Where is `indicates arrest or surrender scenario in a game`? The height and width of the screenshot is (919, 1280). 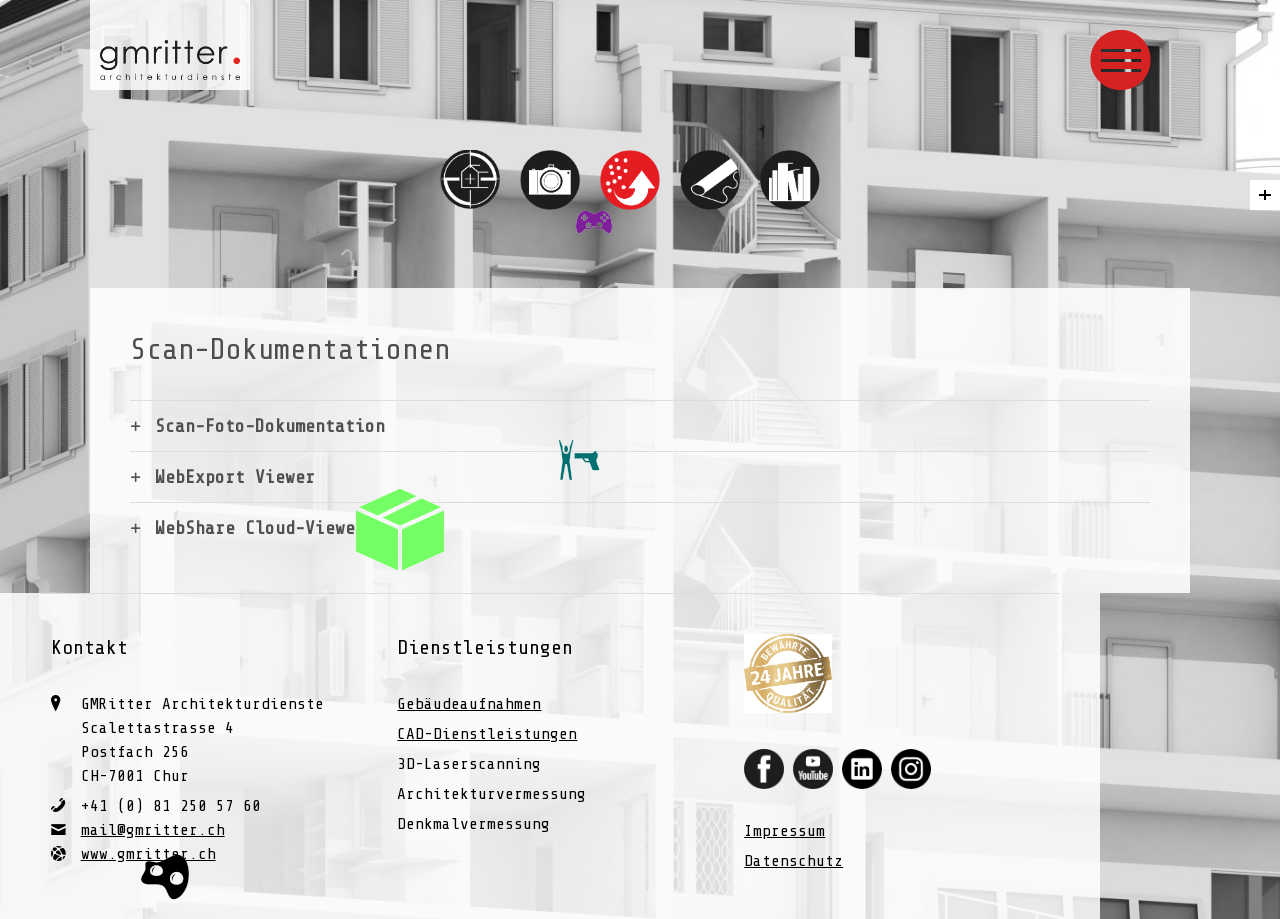
indicates arrest or surrender scenario in a game is located at coordinates (579, 460).